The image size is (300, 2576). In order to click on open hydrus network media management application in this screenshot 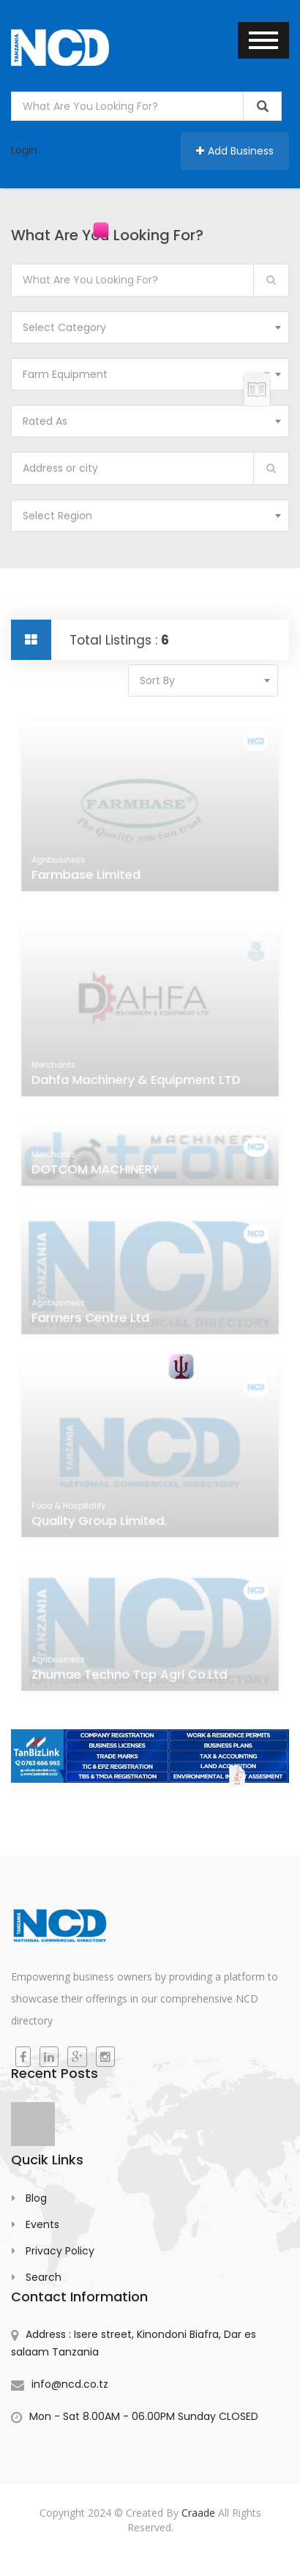, I will do `click(181, 1366)`.